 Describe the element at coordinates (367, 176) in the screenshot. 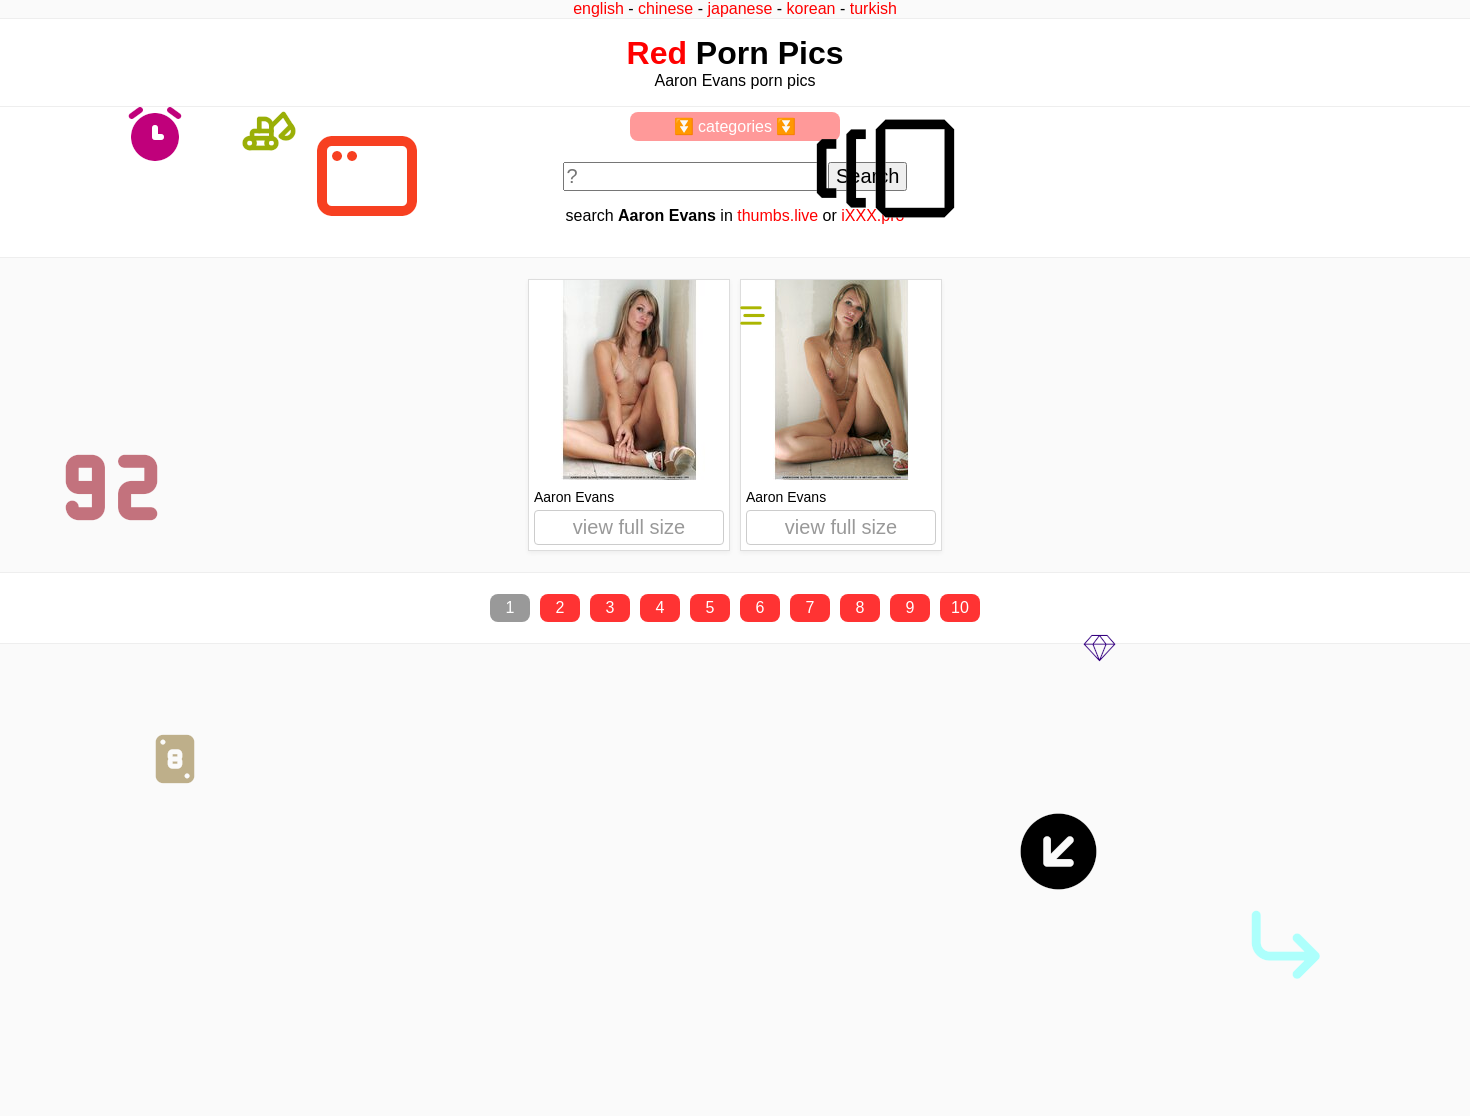

I see `open application window` at that location.